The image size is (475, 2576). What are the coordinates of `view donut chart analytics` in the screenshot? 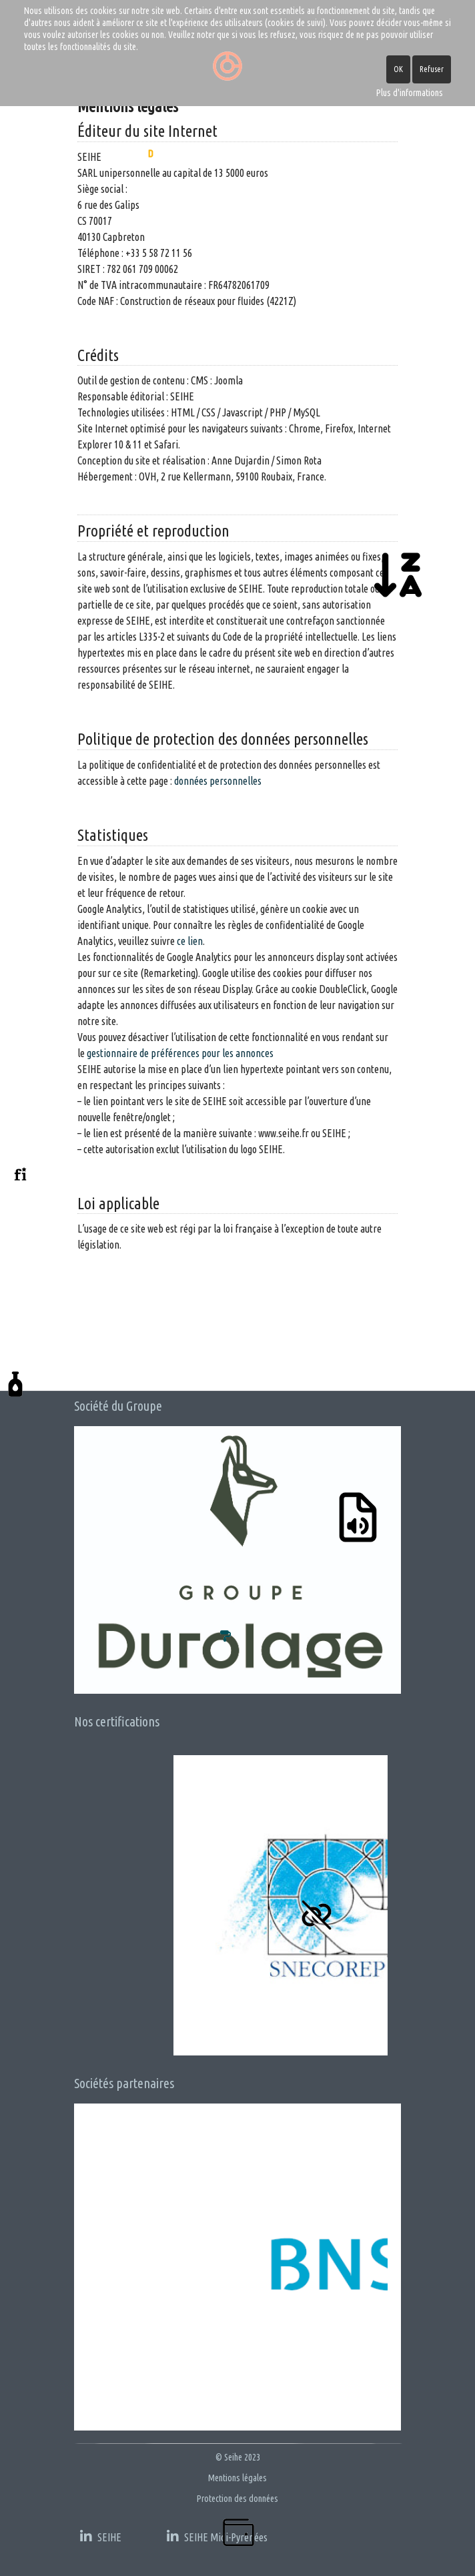 It's located at (227, 66).